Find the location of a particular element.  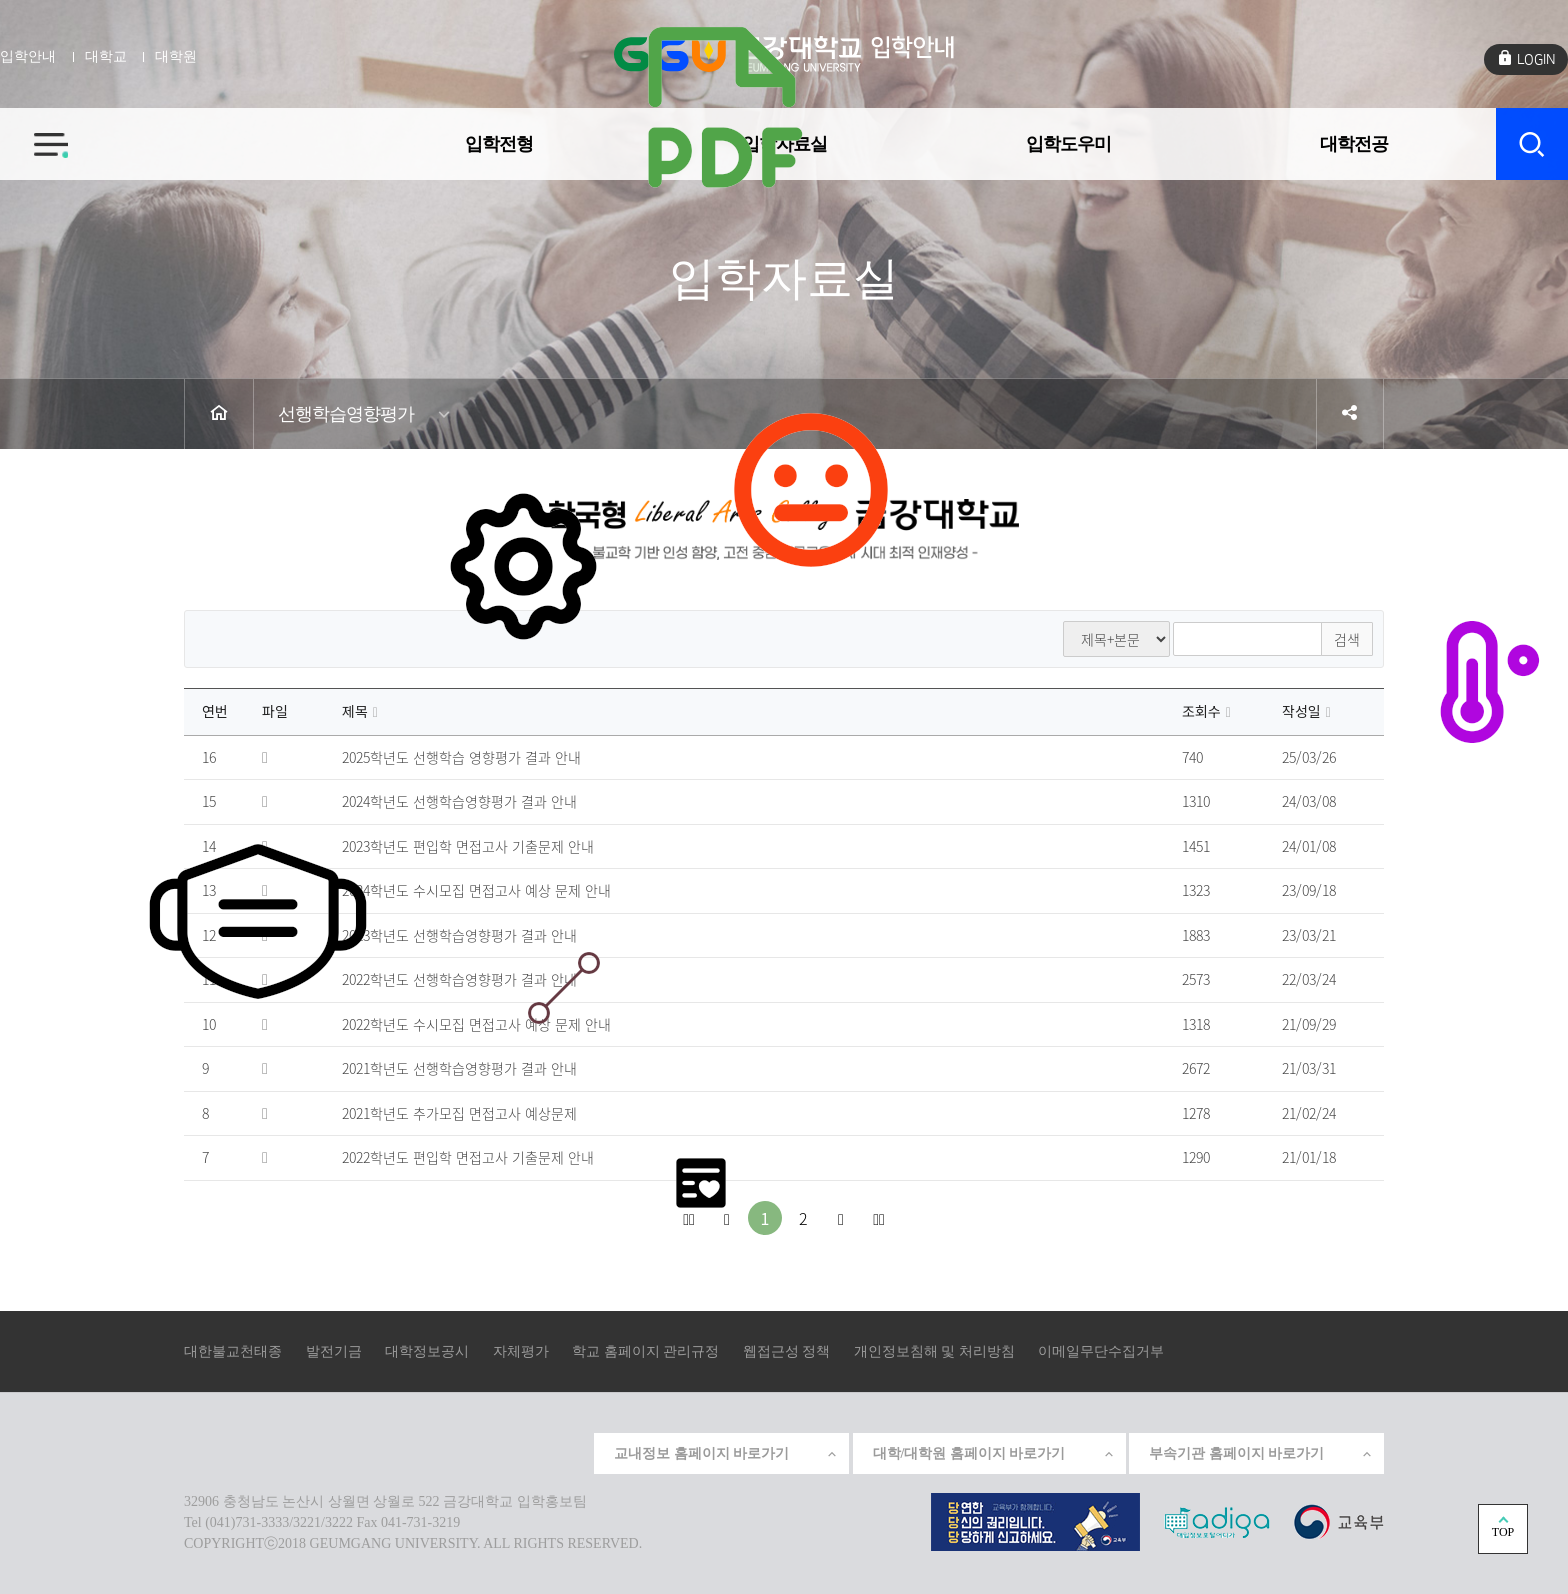

view or open a PDF document is located at coordinates (722, 114).